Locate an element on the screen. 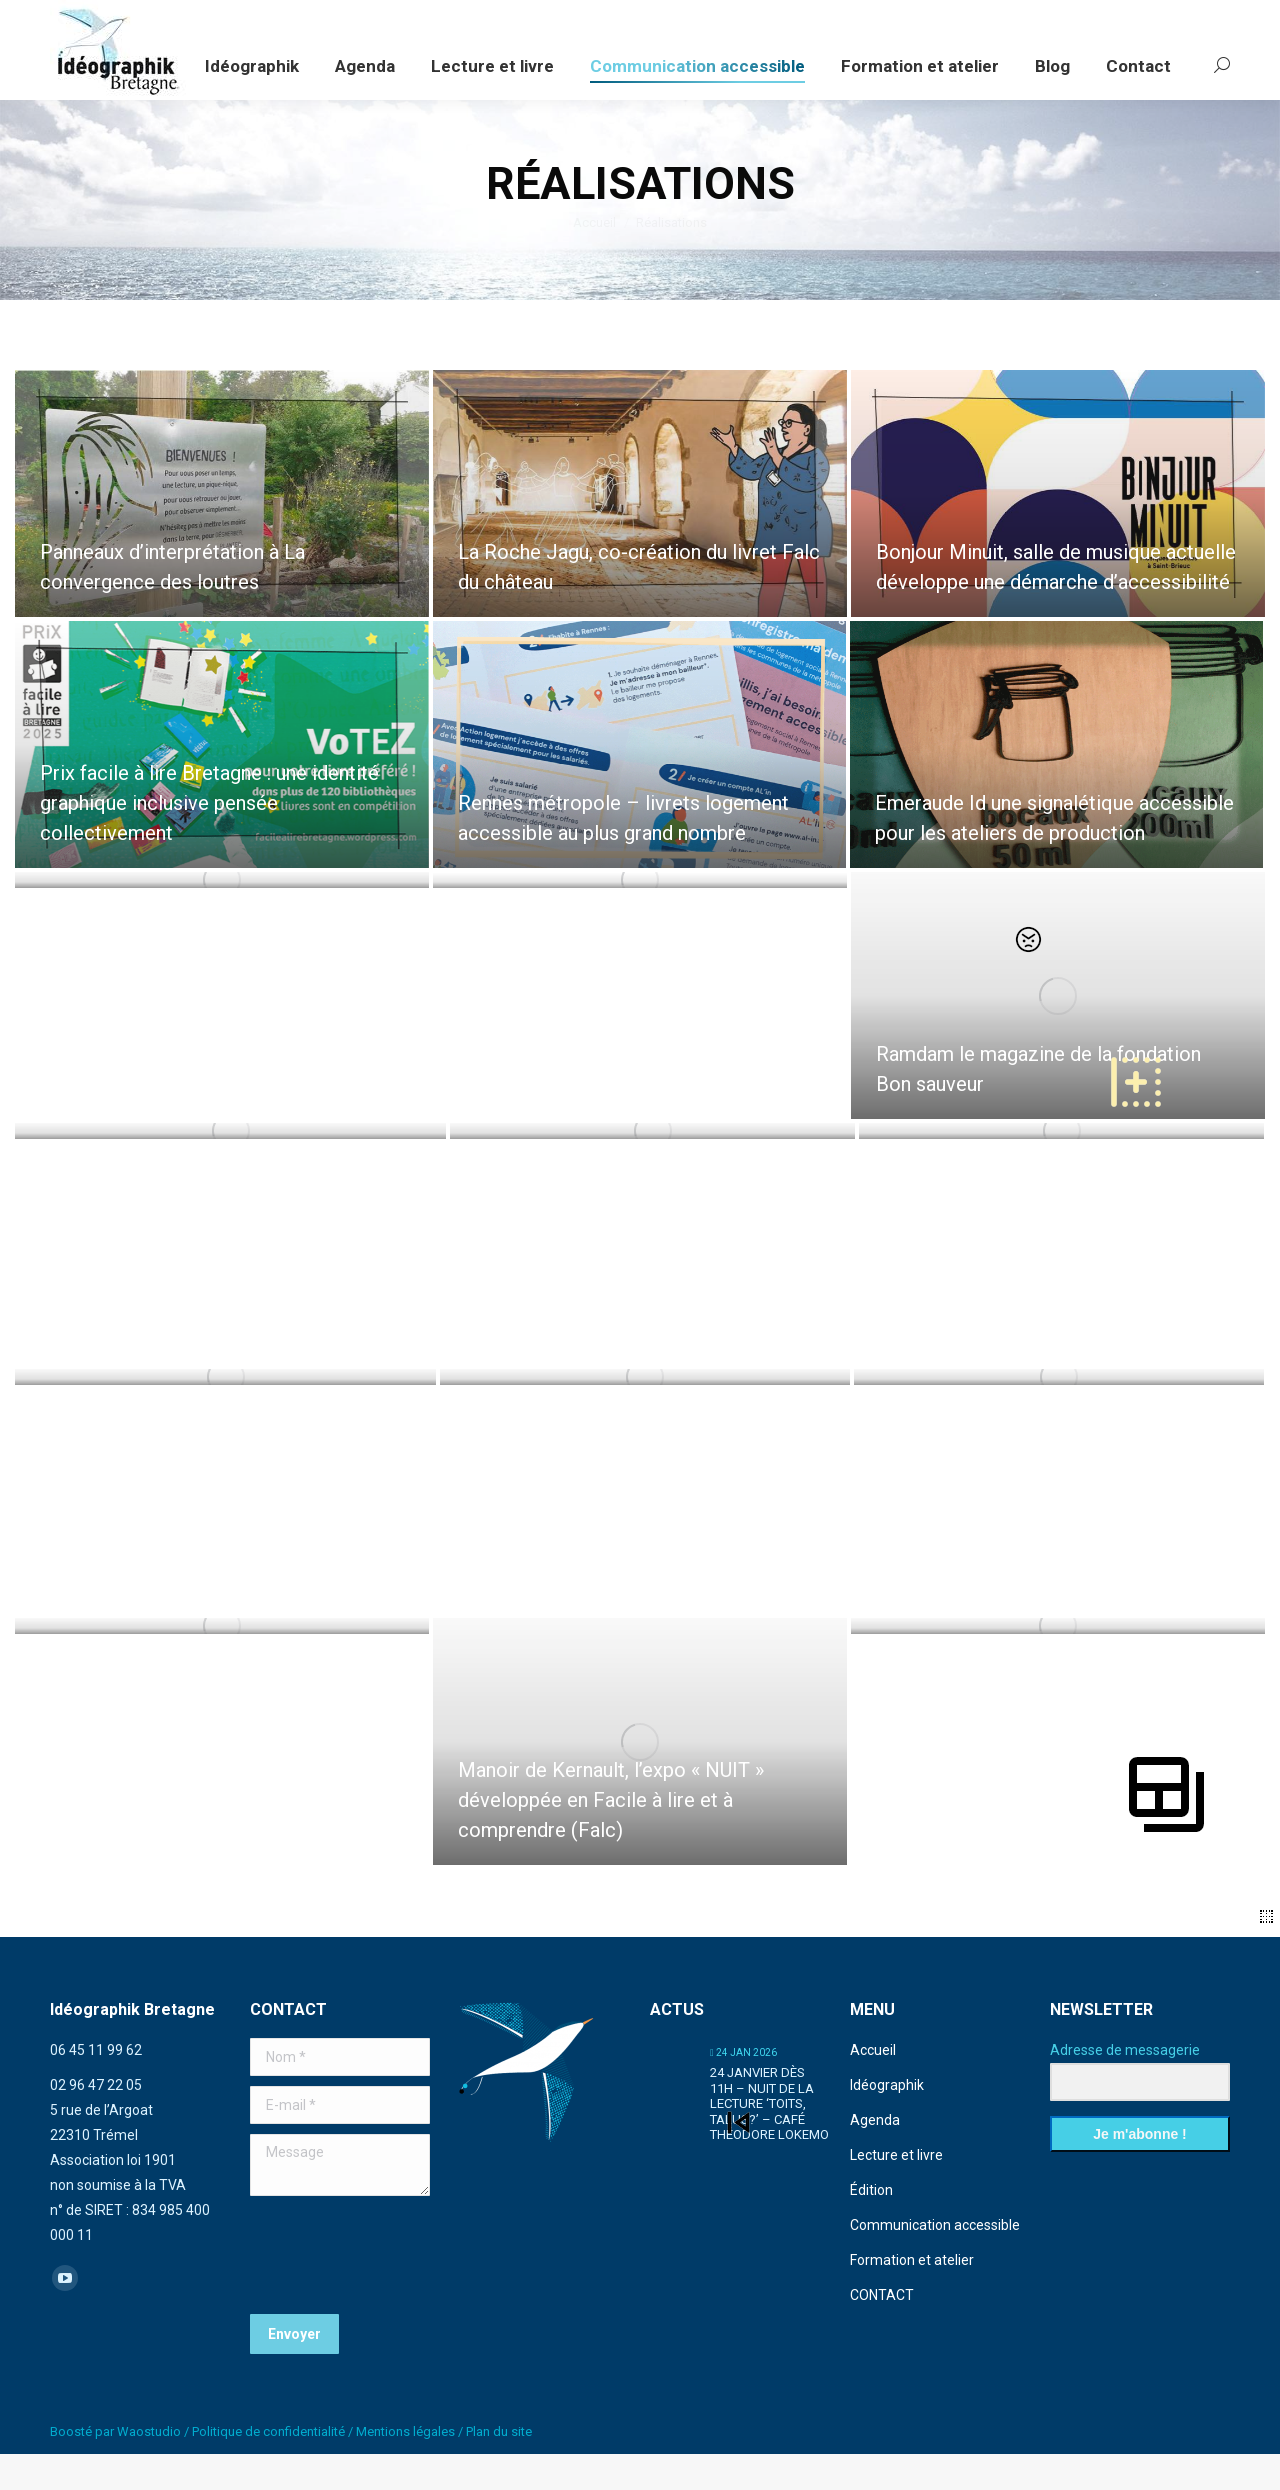  skip to previous track is located at coordinates (738, 2122).